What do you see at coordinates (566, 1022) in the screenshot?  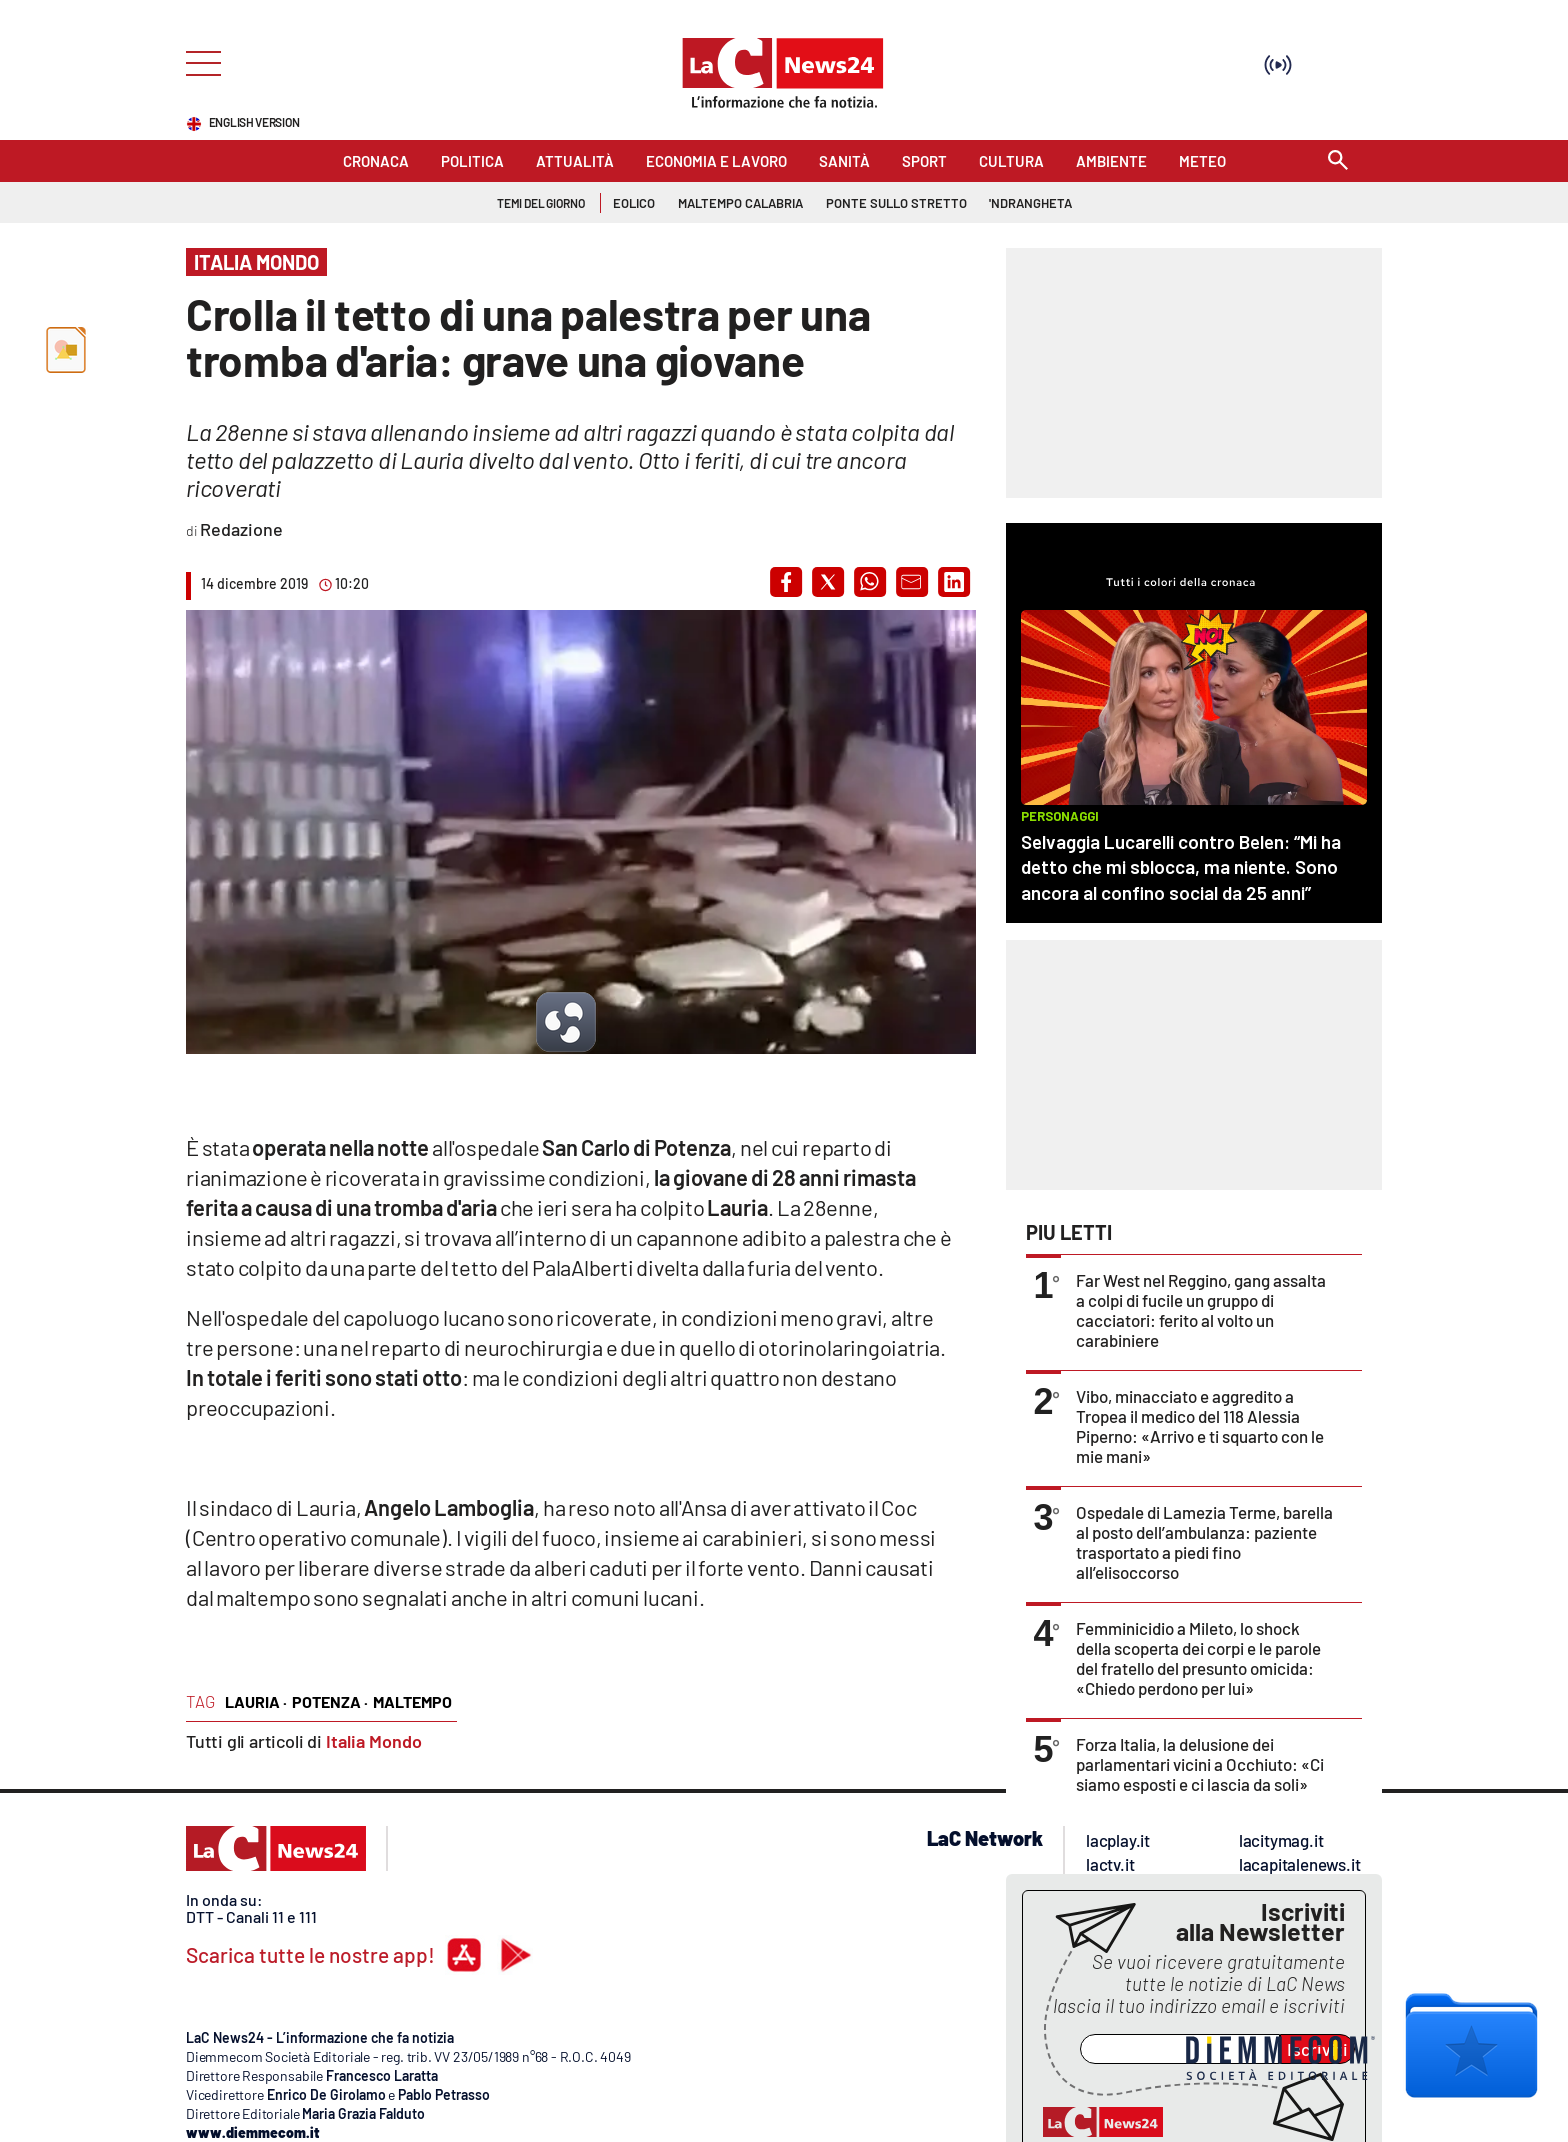 I see `launch ubuntu budgie desktop application` at bounding box center [566, 1022].